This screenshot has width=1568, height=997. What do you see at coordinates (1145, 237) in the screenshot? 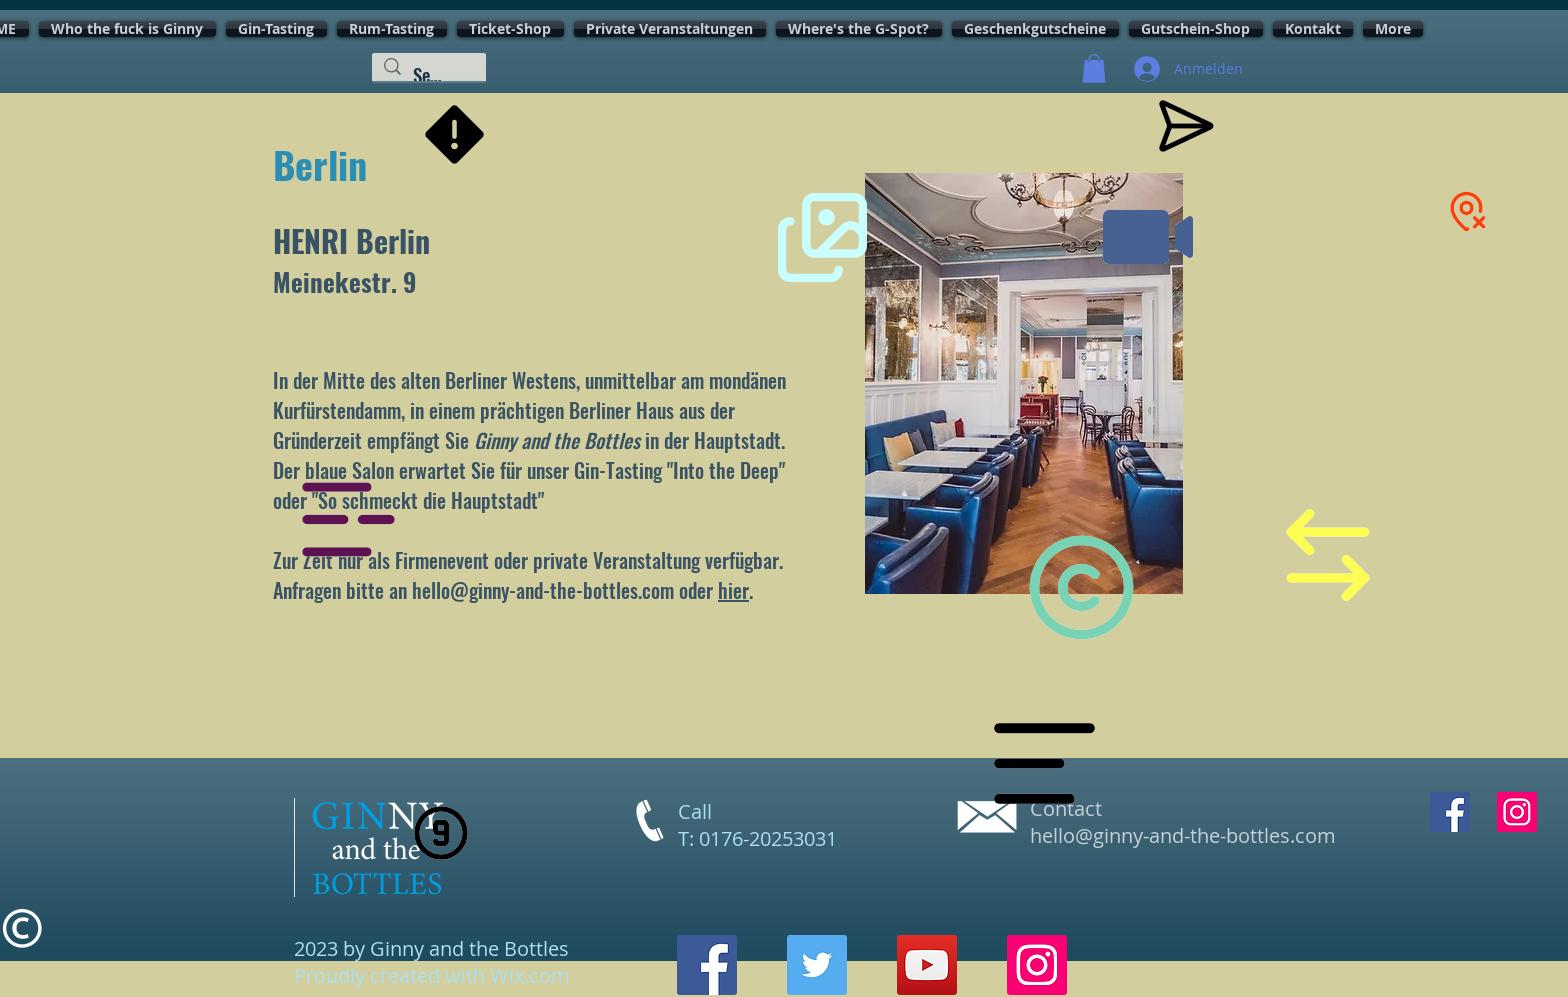
I see `start a video call` at bounding box center [1145, 237].